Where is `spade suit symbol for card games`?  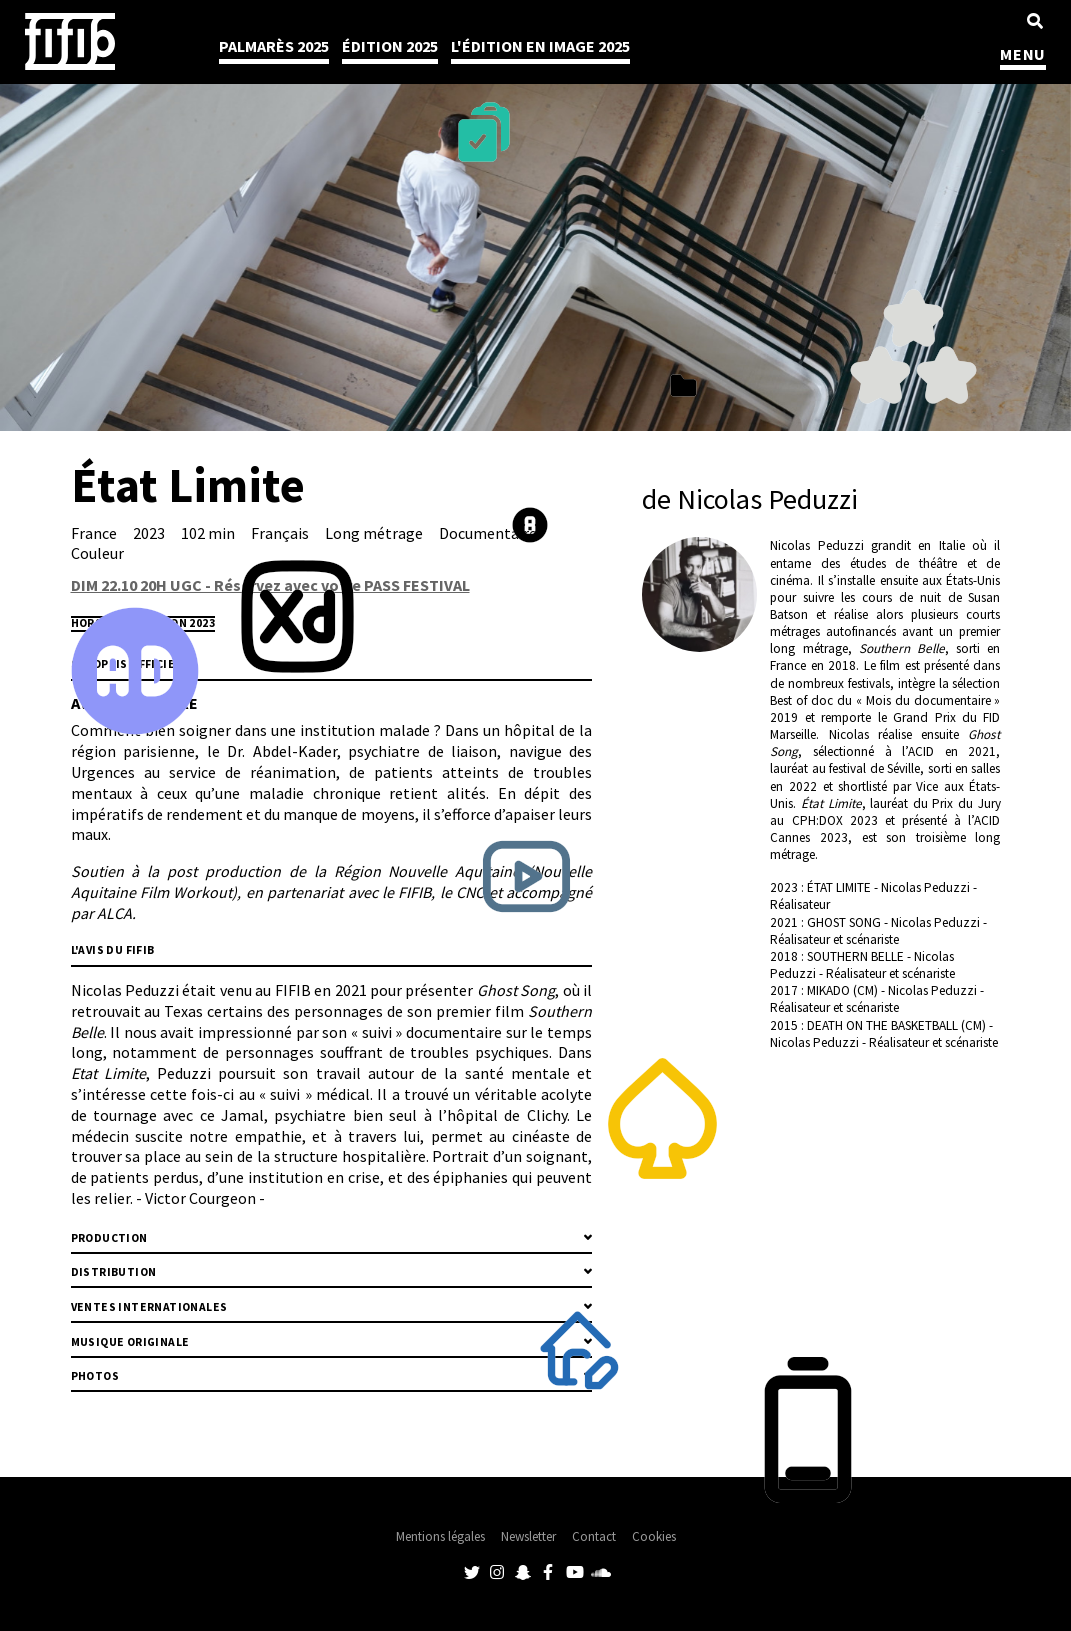 spade suit symbol for card games is located at coordinates (662, 1118).